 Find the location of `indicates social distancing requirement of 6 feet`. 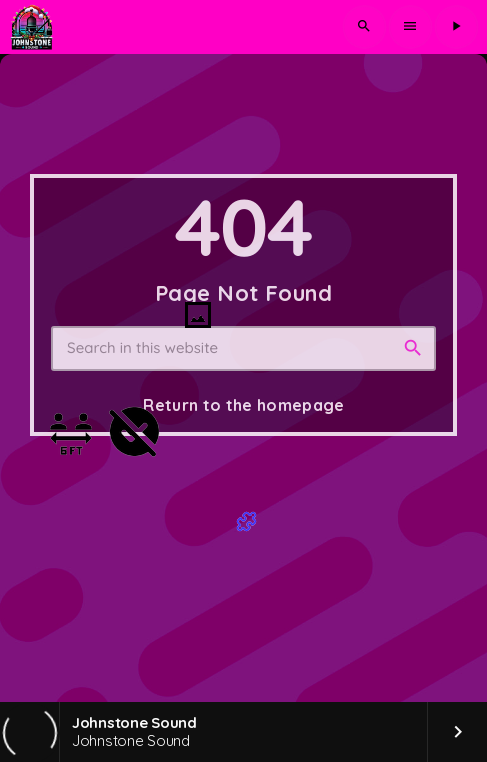

indicates social distancing requirement of 6 feet is located at coordinates (71, 434).